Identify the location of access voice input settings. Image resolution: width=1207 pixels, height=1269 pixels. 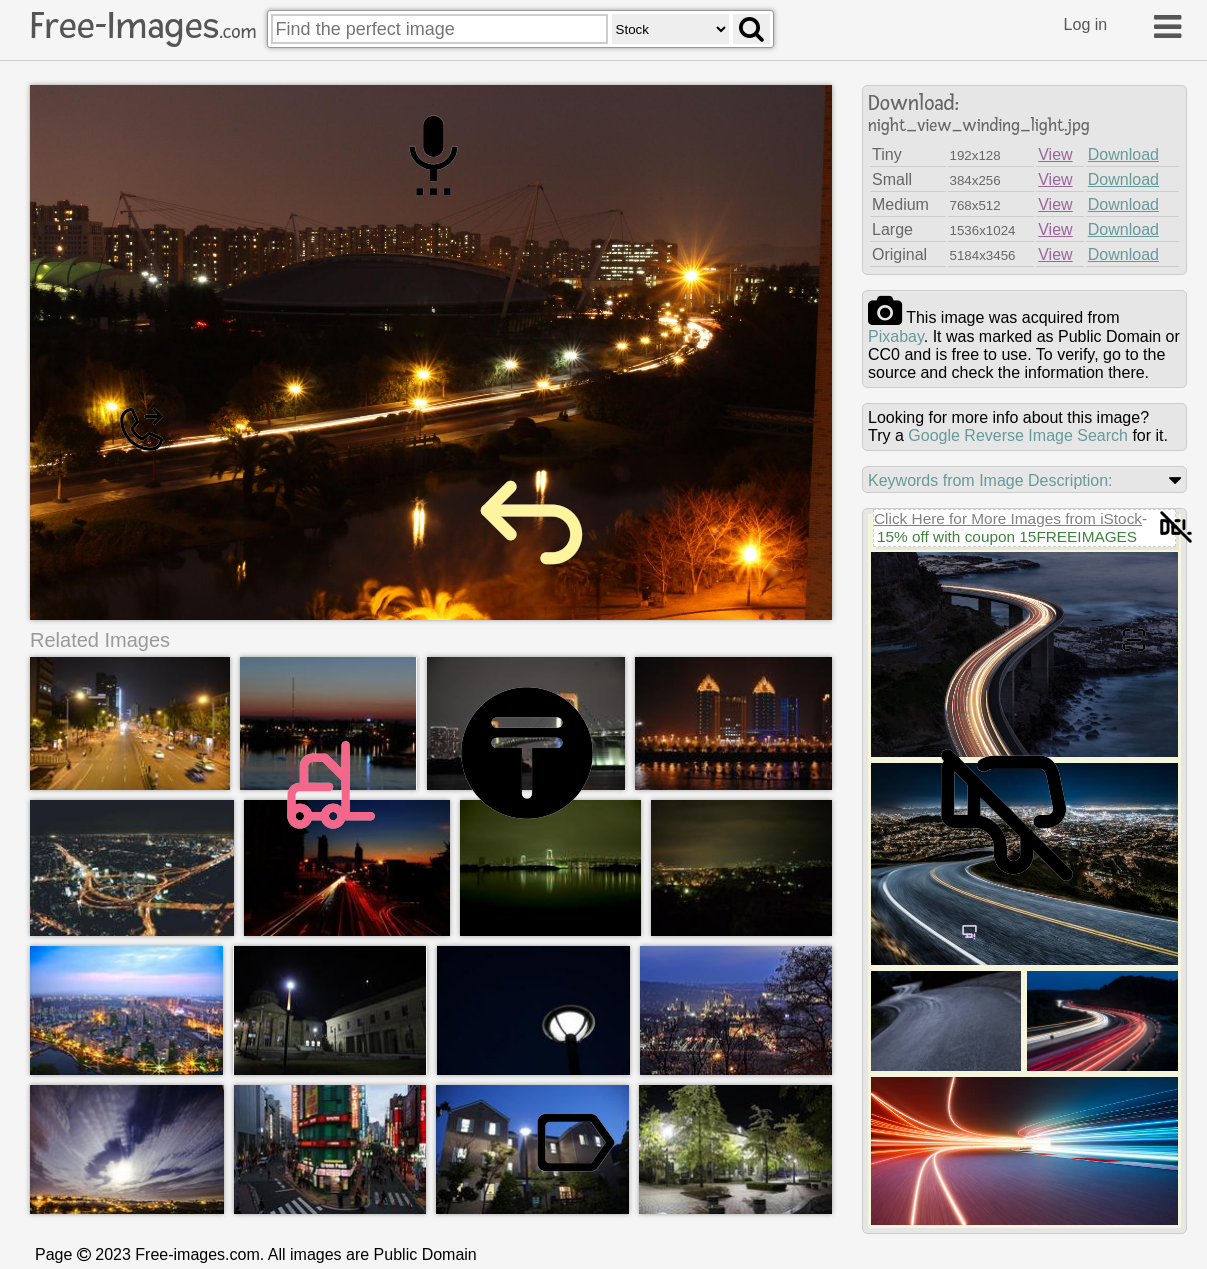
(433, 153).